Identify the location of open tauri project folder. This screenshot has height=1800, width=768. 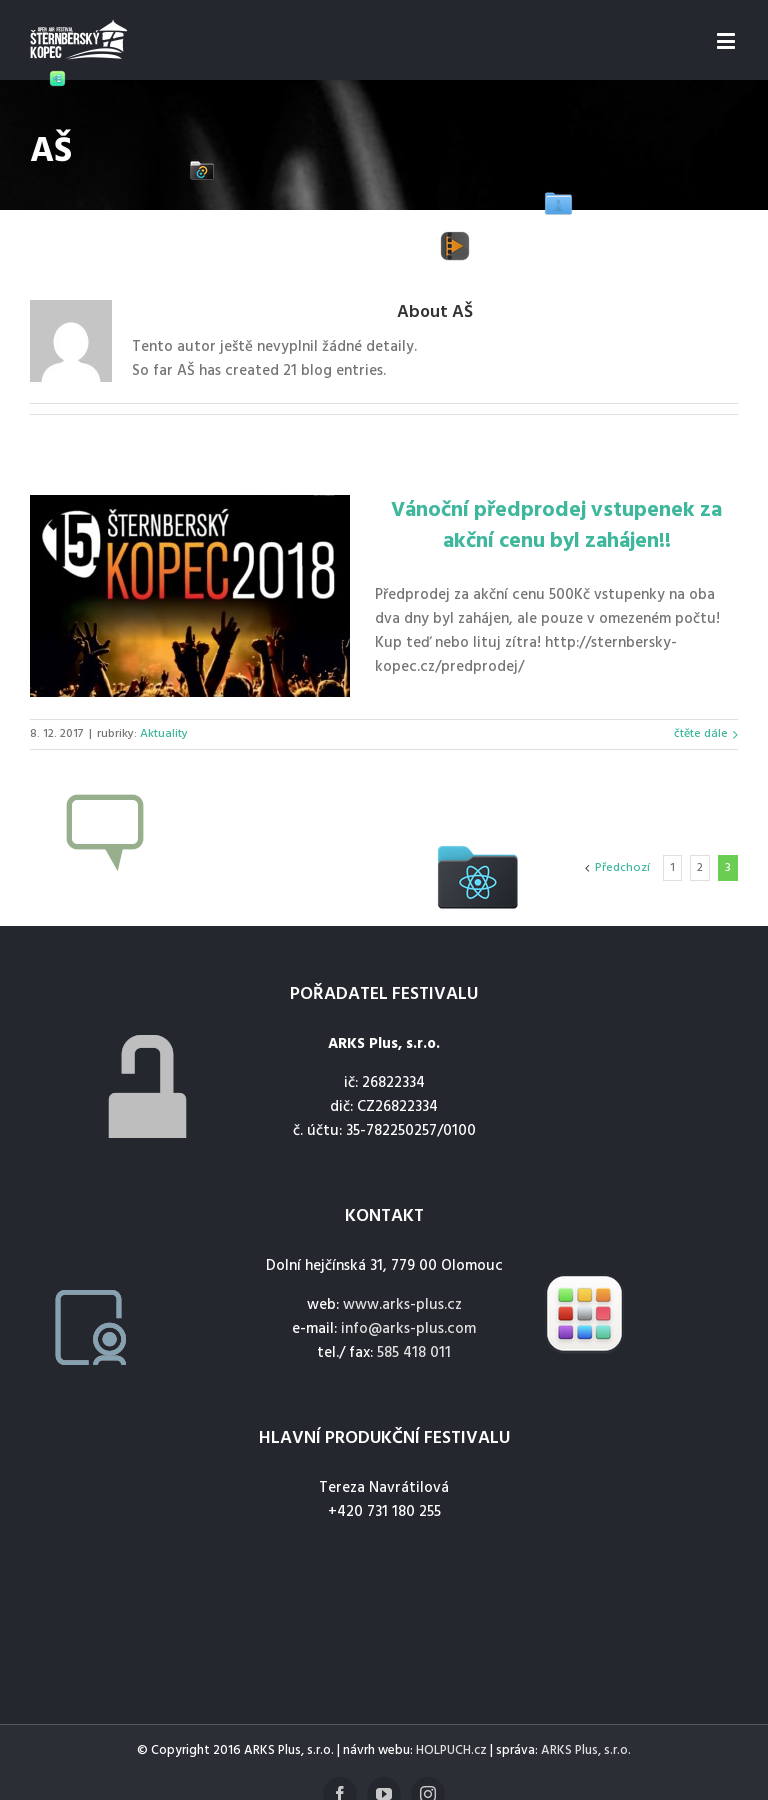
(202, 171).